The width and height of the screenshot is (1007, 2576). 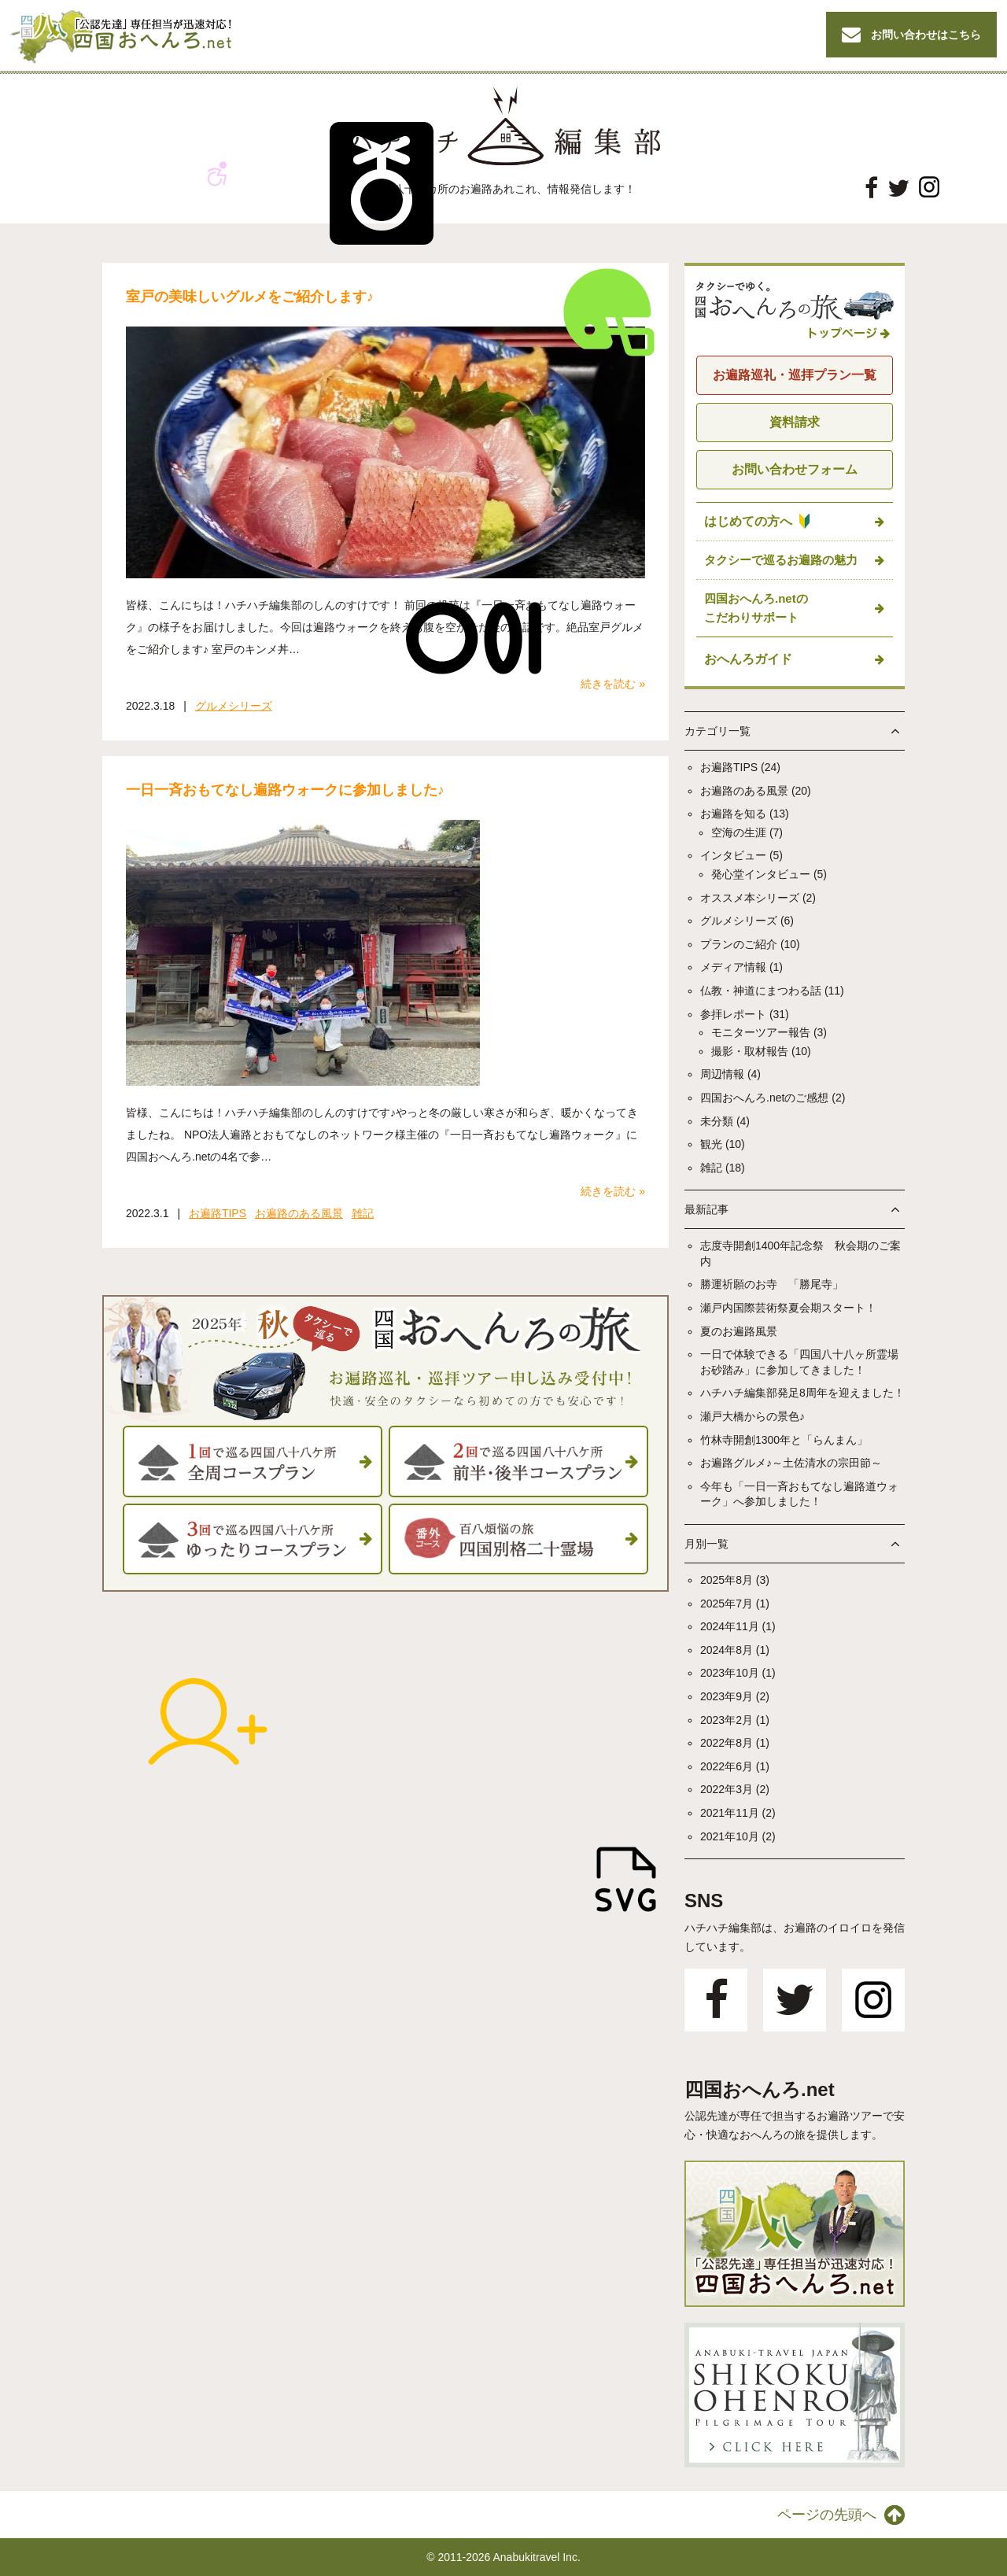 What do you see at coordinates (474, 638) in the screenshot?
I see `open the Medium app` at bounding box center [474, 638].